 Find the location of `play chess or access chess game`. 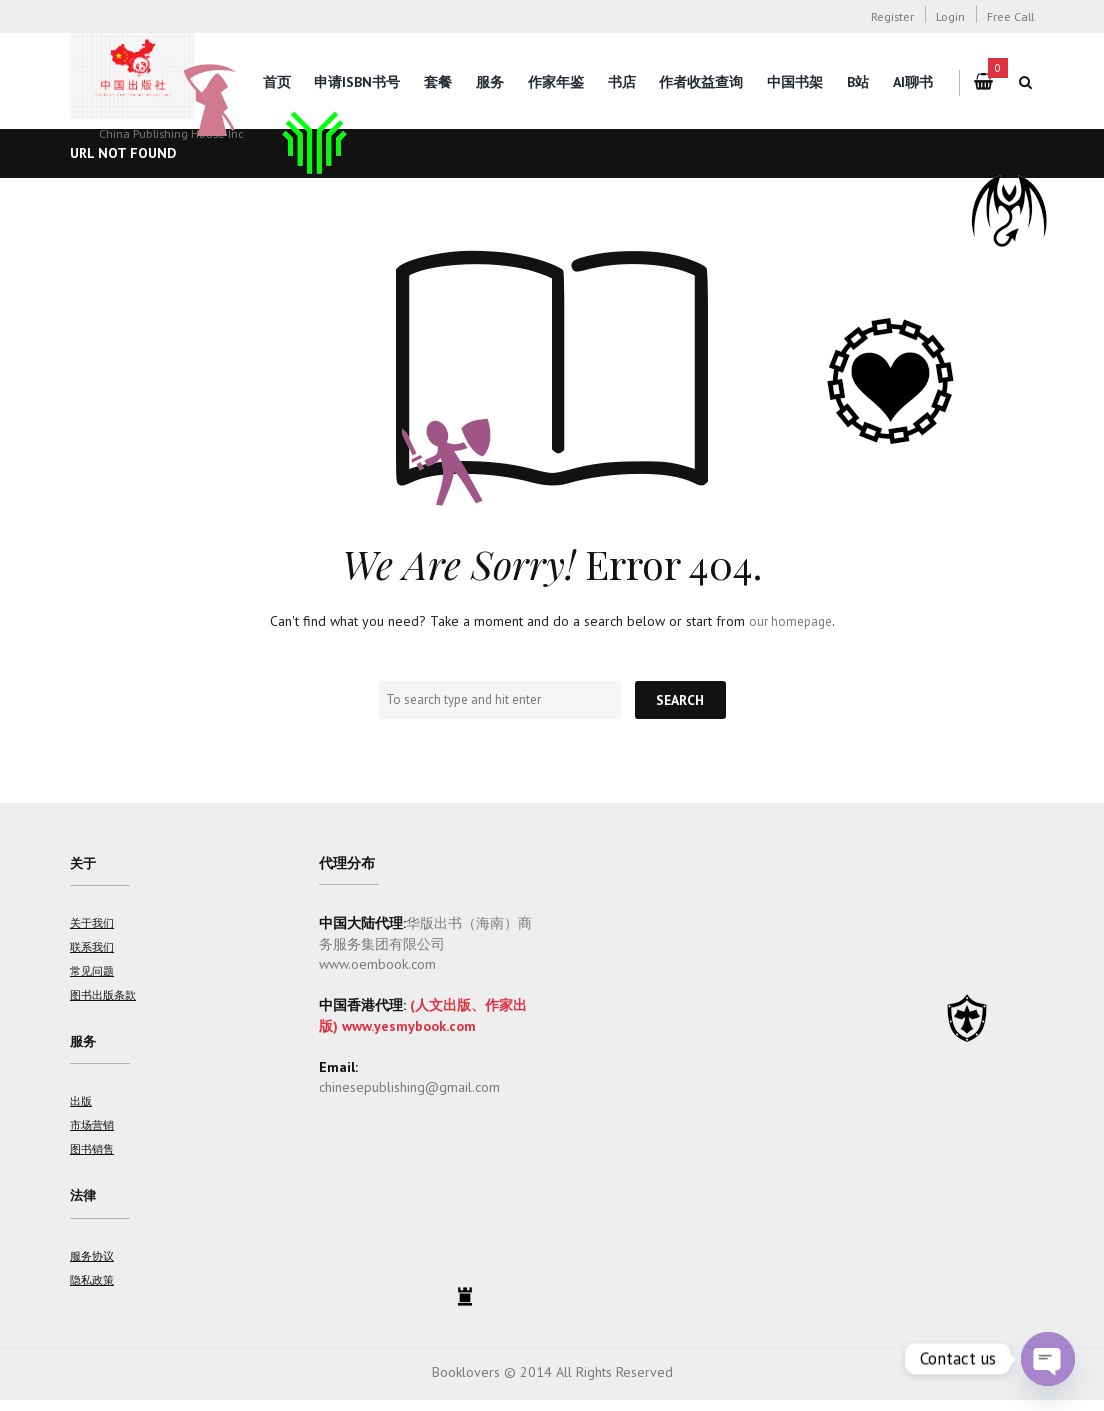

play chess or access chess game is located at coordinates (465, 1295).